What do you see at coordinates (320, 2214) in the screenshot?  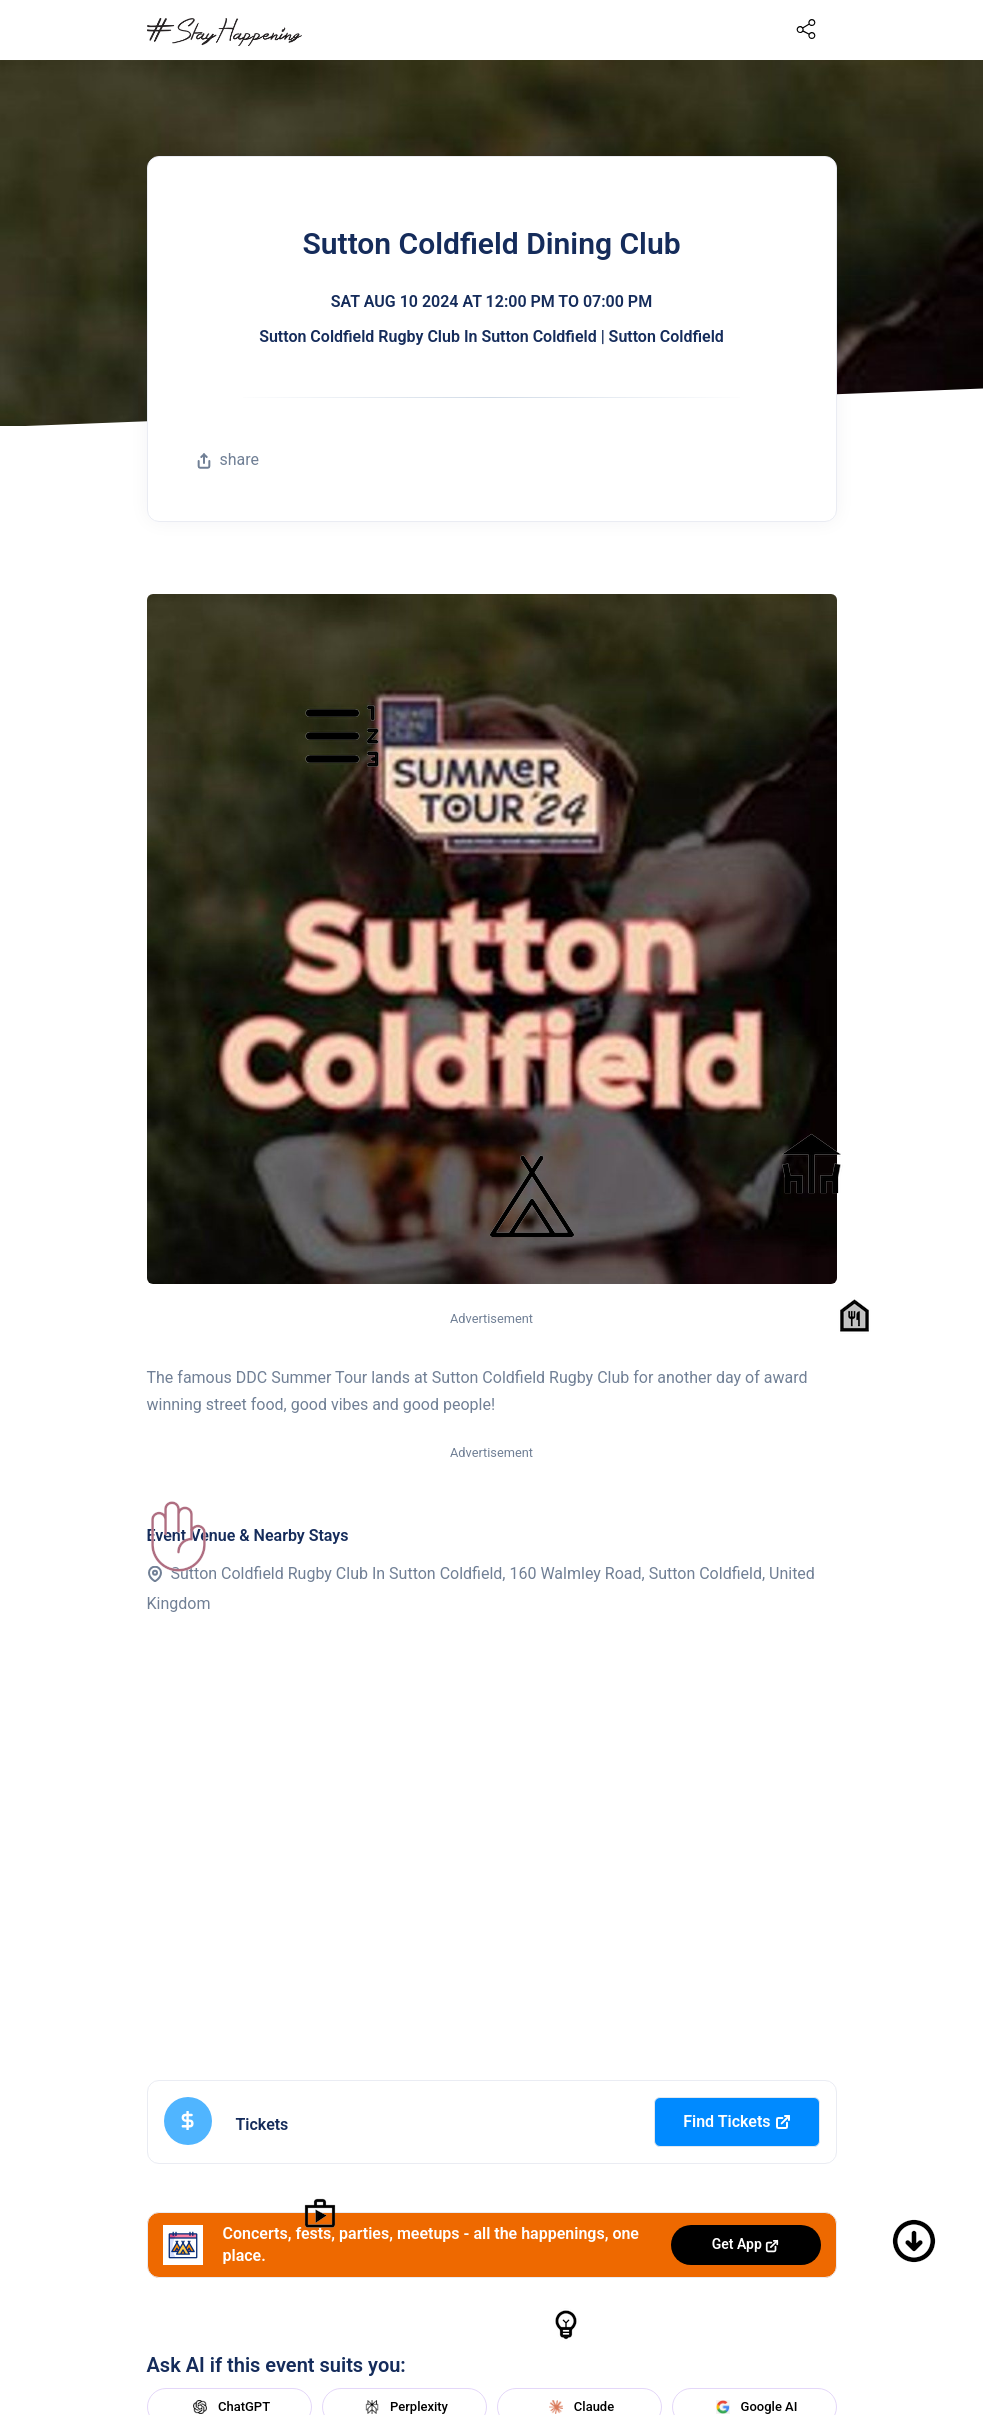 I see `open the shop or store` at bounding box center [320, 2214].